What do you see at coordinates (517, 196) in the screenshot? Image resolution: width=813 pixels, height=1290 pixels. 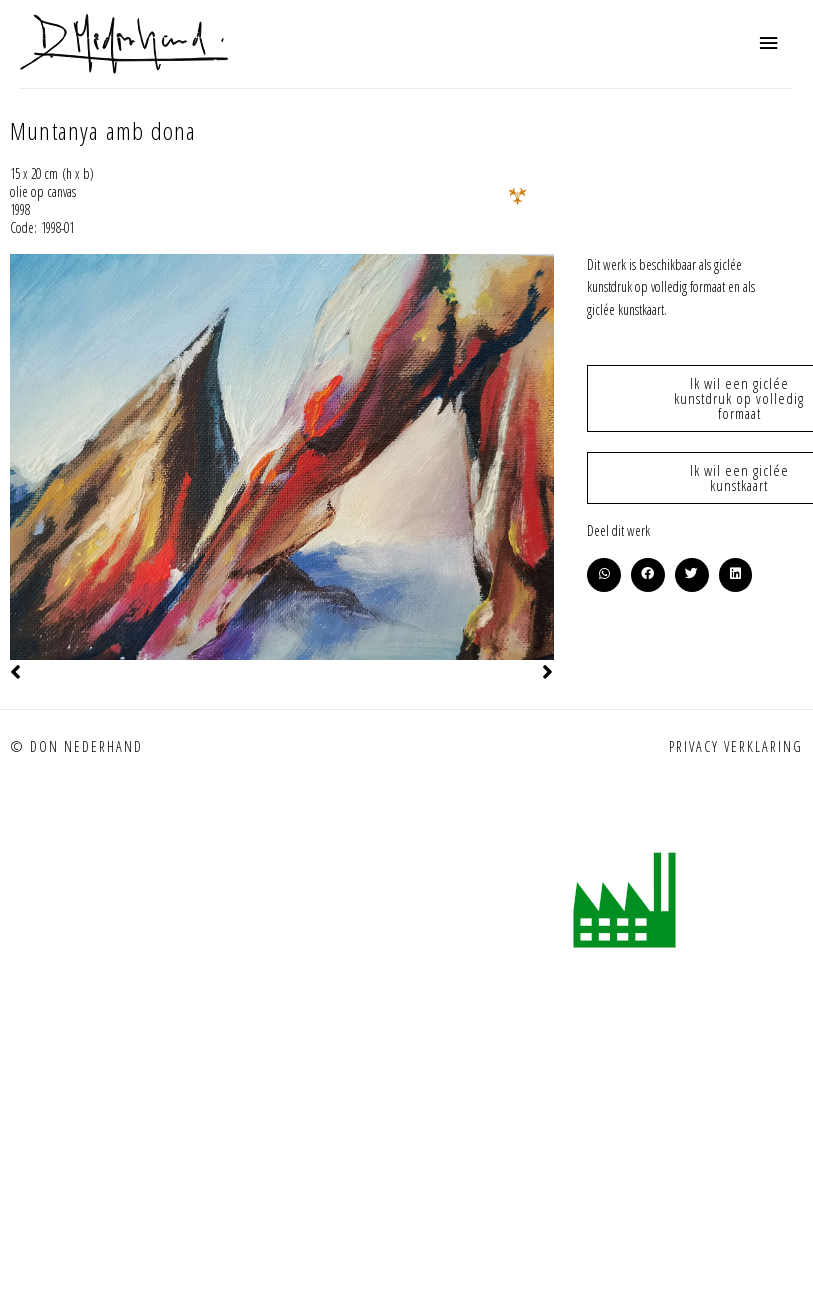 I see `decorative fleur-de-lis or heraldic emblem` at bounding box center [517, 196].